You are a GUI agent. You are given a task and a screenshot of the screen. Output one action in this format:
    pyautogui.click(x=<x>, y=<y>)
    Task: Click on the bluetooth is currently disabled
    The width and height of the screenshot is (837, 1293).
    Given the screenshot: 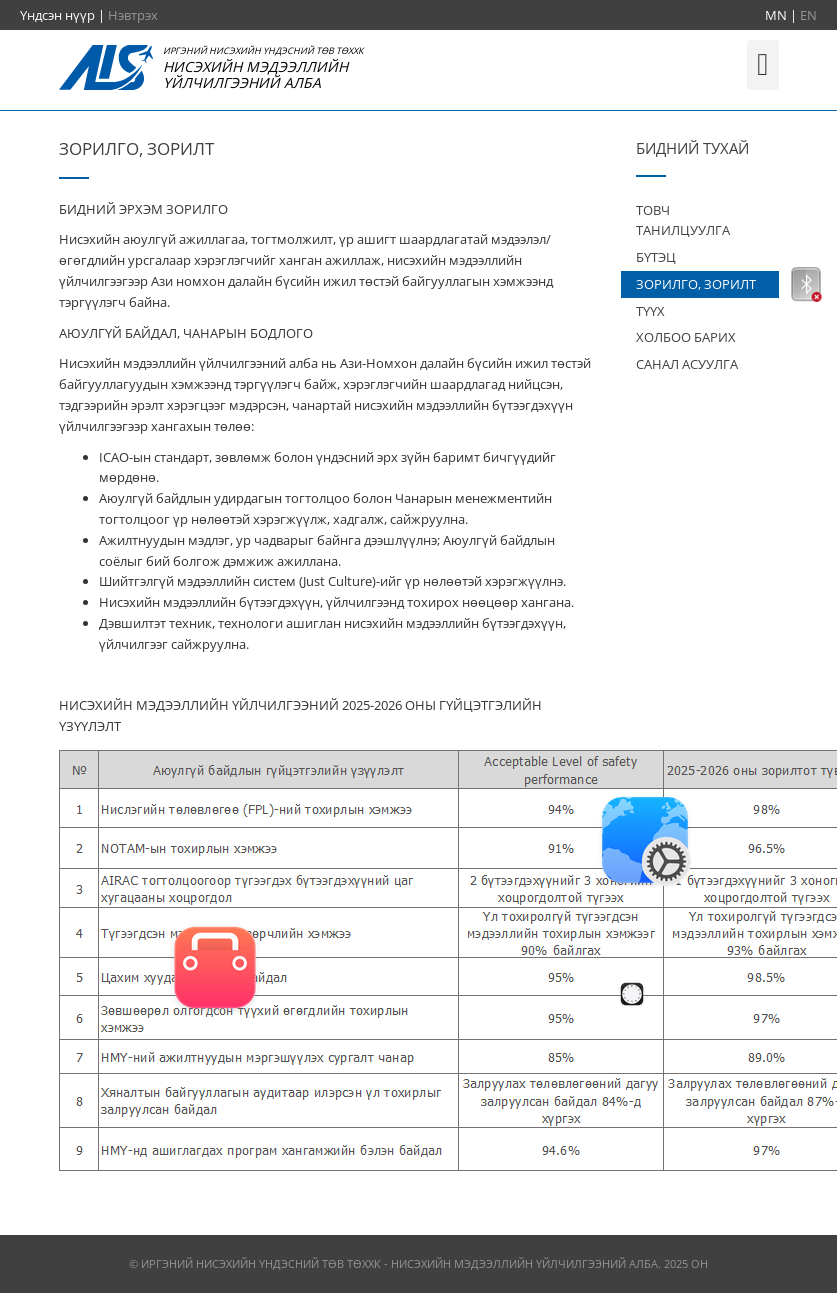 What is the action you would take?
    pyautogui.click(x=806, y=284)
    